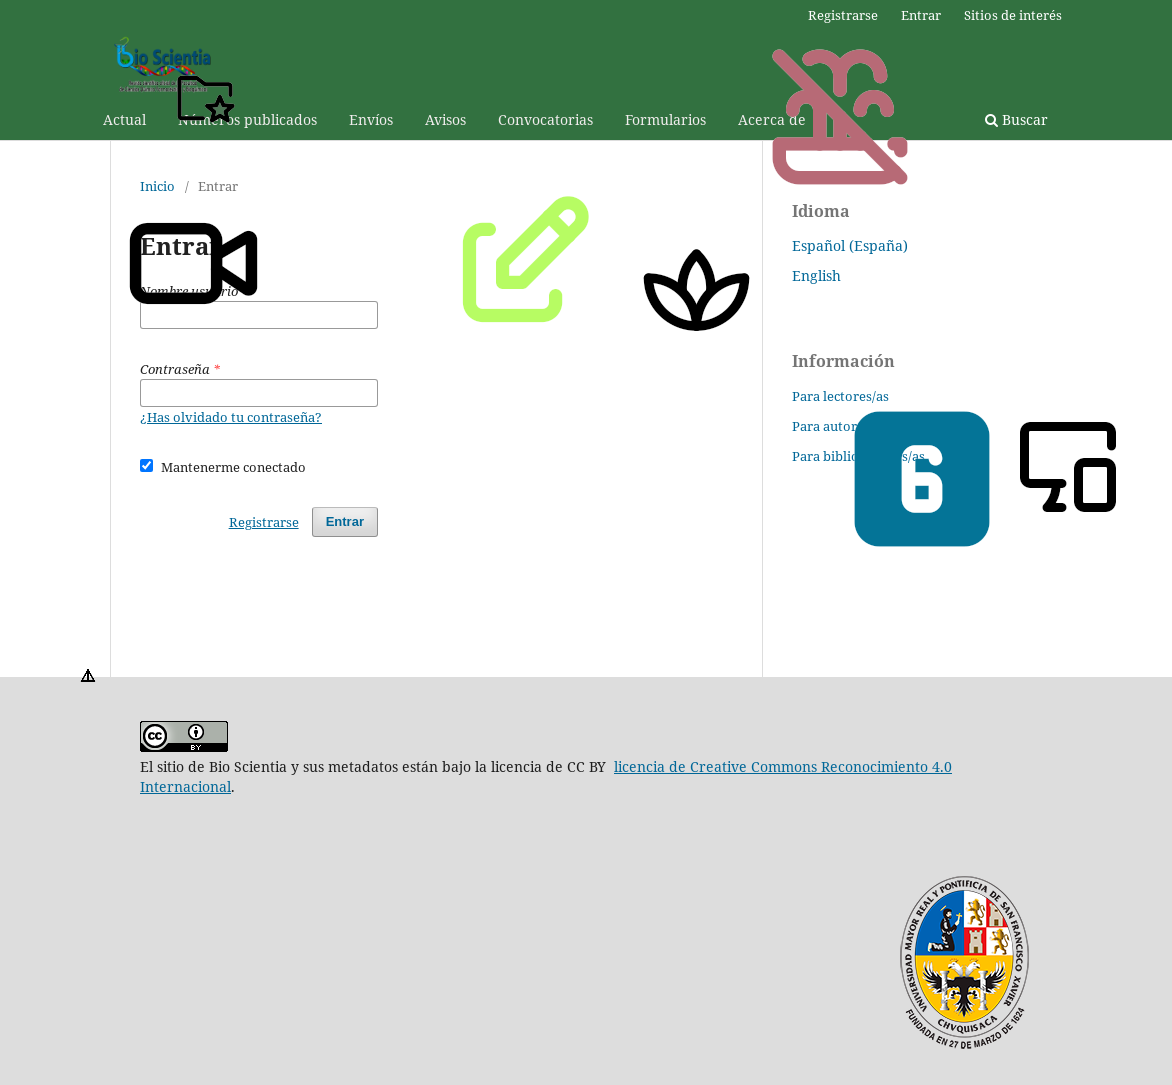 The height and width of the screenshot is (1085, 1172). What do you see at coordinates (1068, 464) in the screenshot?
I see `view connected devices` at bounding box center [1068, 464].